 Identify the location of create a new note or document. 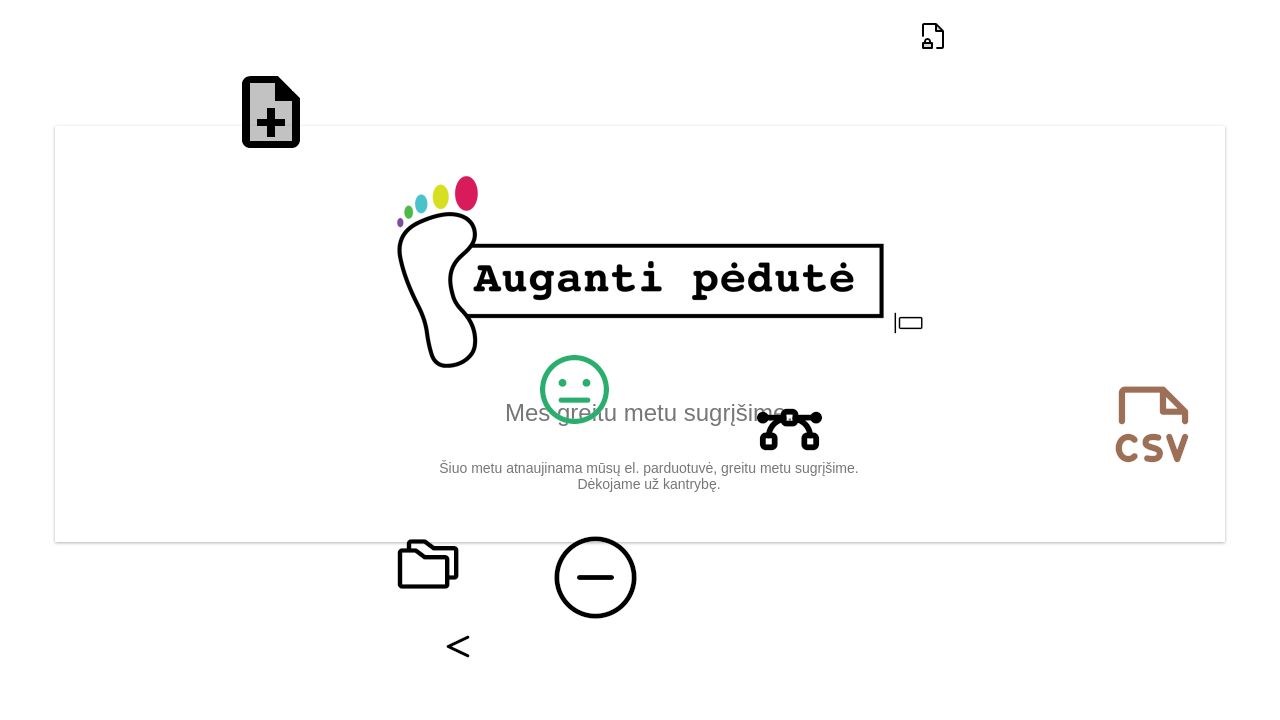
(271, 112).